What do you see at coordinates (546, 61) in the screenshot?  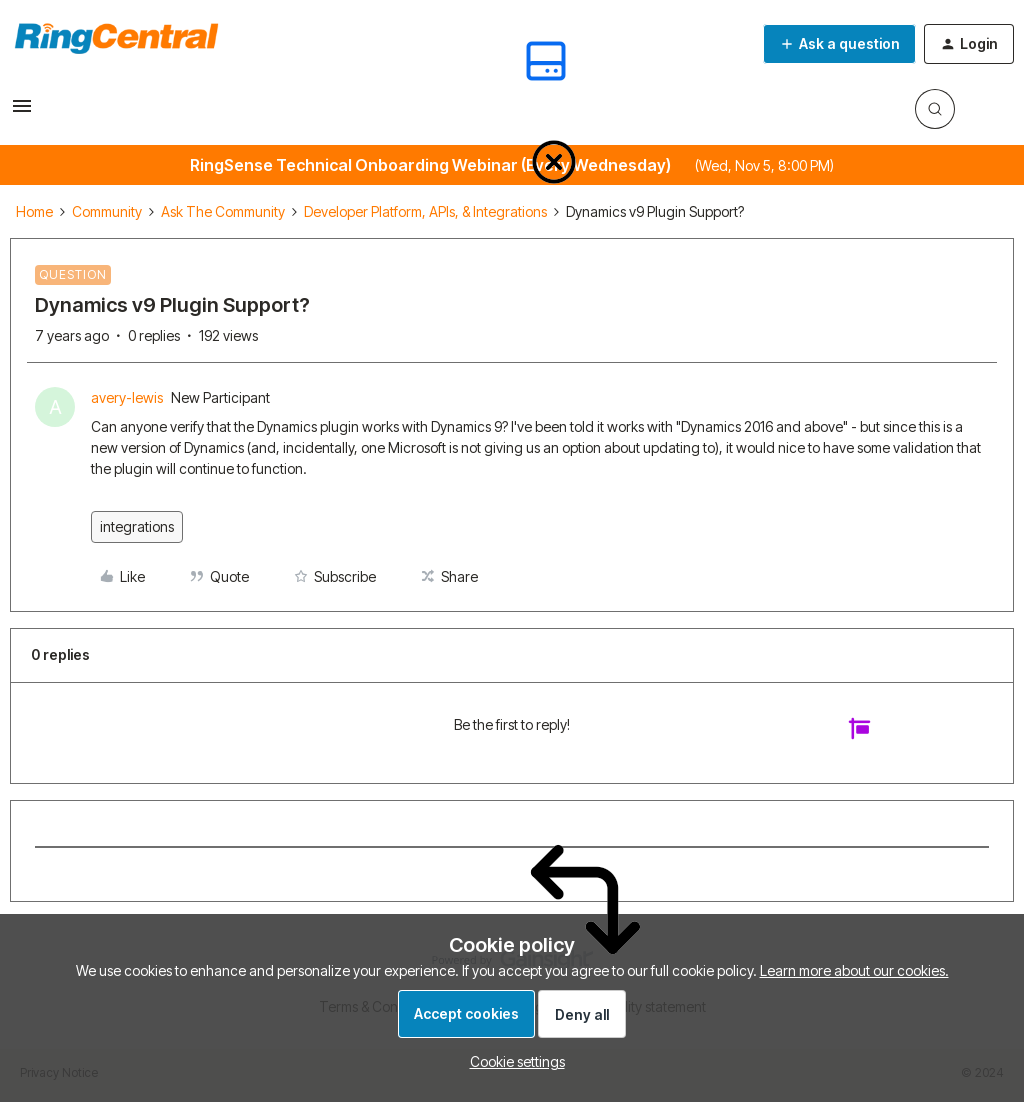 I see `access storage or disk management` at bounding box center [546, 61].